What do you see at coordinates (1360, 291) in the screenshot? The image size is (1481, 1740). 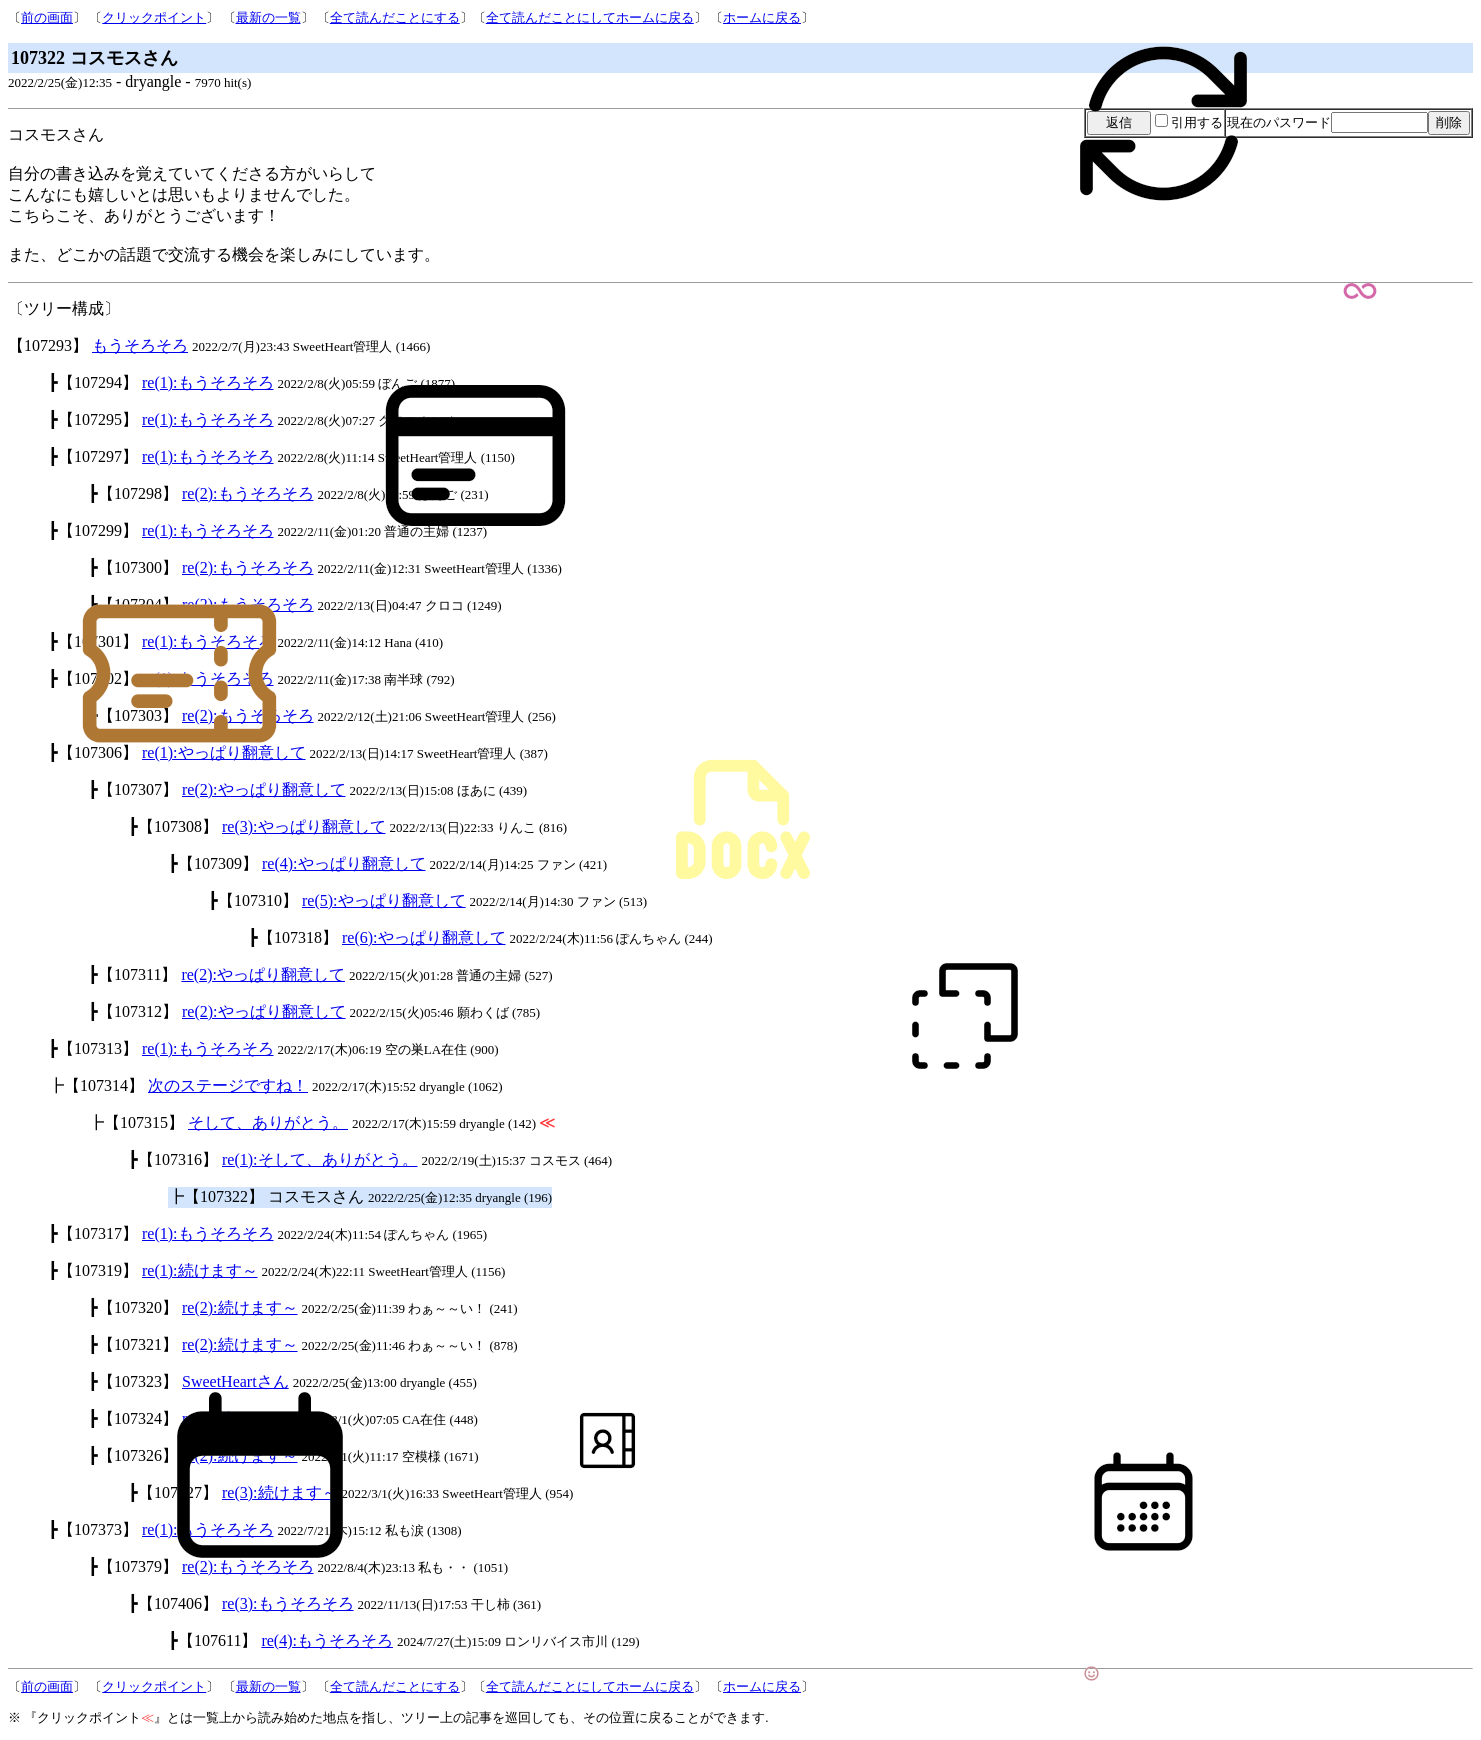 I see `toggle infinite loop or repeat mode` at bounding box center [1360, 291].